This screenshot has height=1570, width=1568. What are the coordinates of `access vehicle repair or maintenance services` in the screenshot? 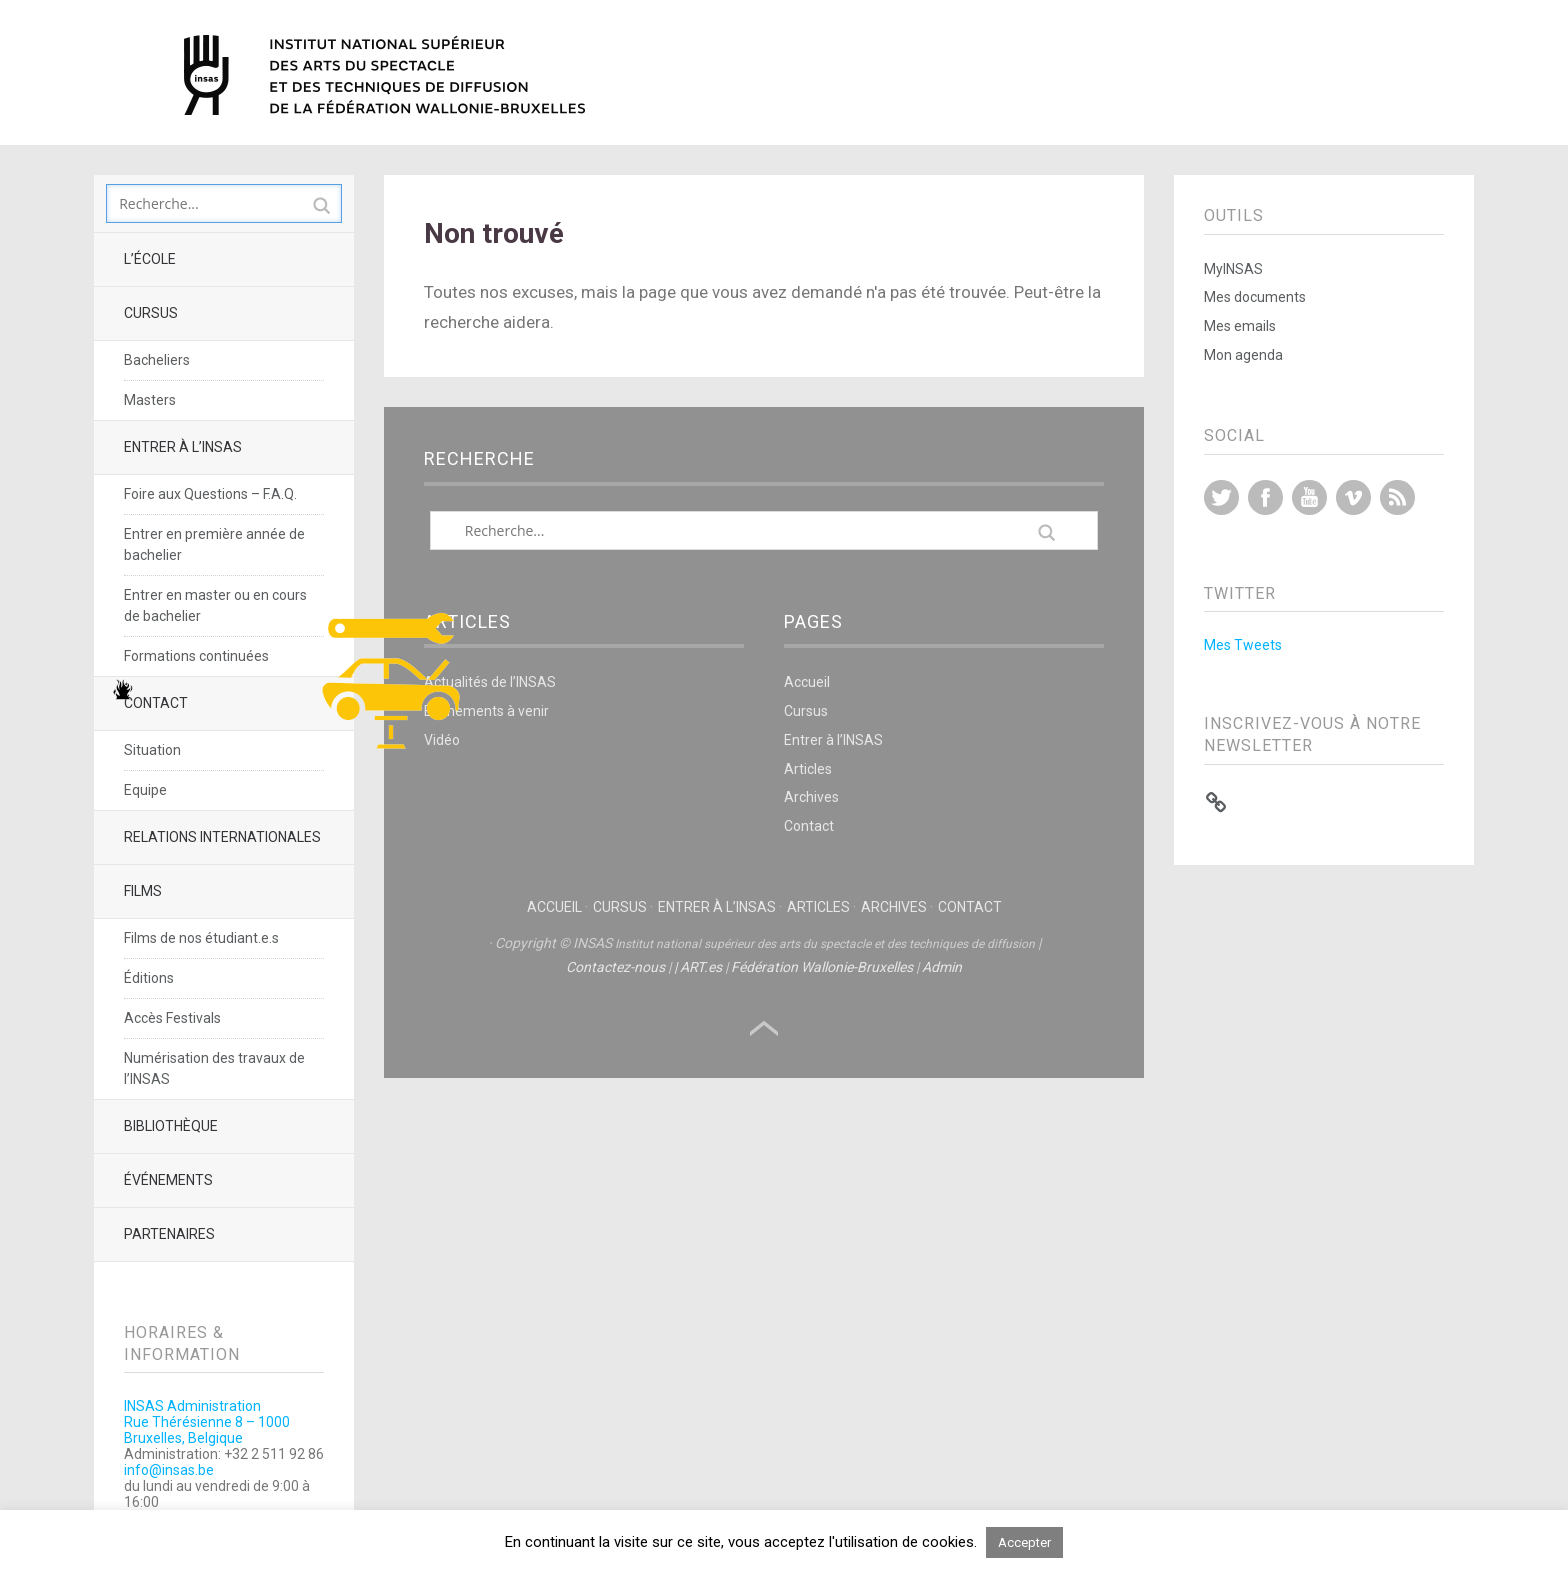 It's located at (391, 680).